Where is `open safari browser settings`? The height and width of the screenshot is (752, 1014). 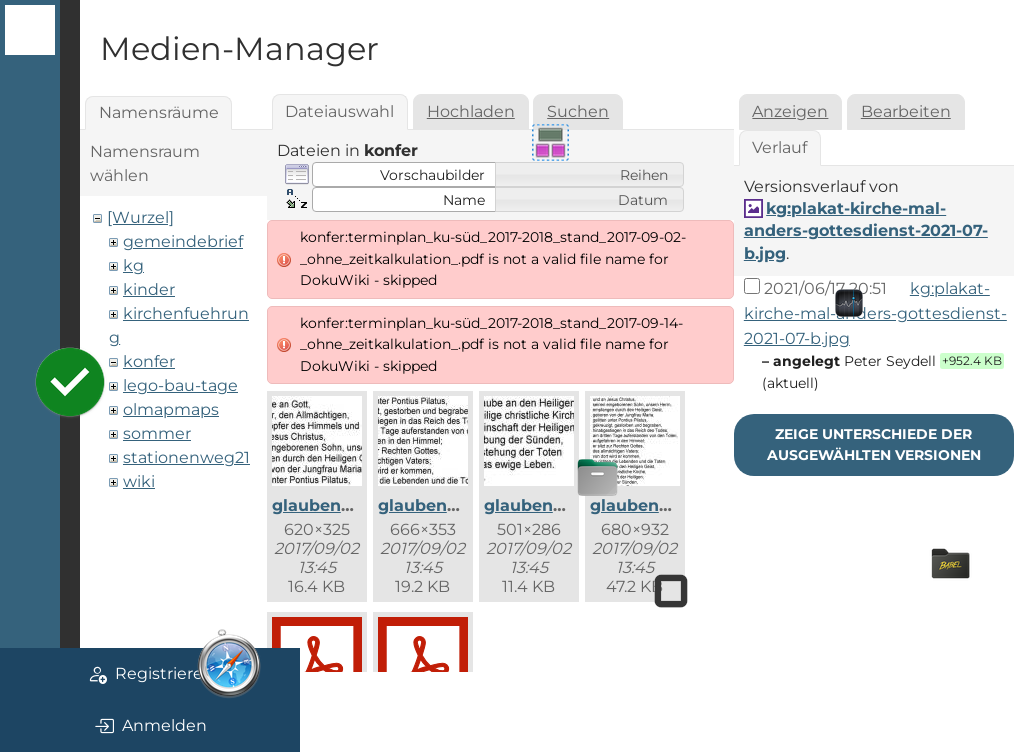
open safari browser settings is located at coordinates (229, 664).